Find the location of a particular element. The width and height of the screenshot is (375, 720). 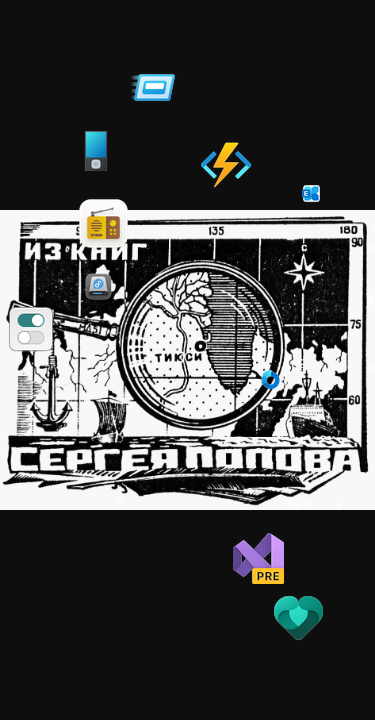

access portable media player settings is located at coordinates (96, 151).